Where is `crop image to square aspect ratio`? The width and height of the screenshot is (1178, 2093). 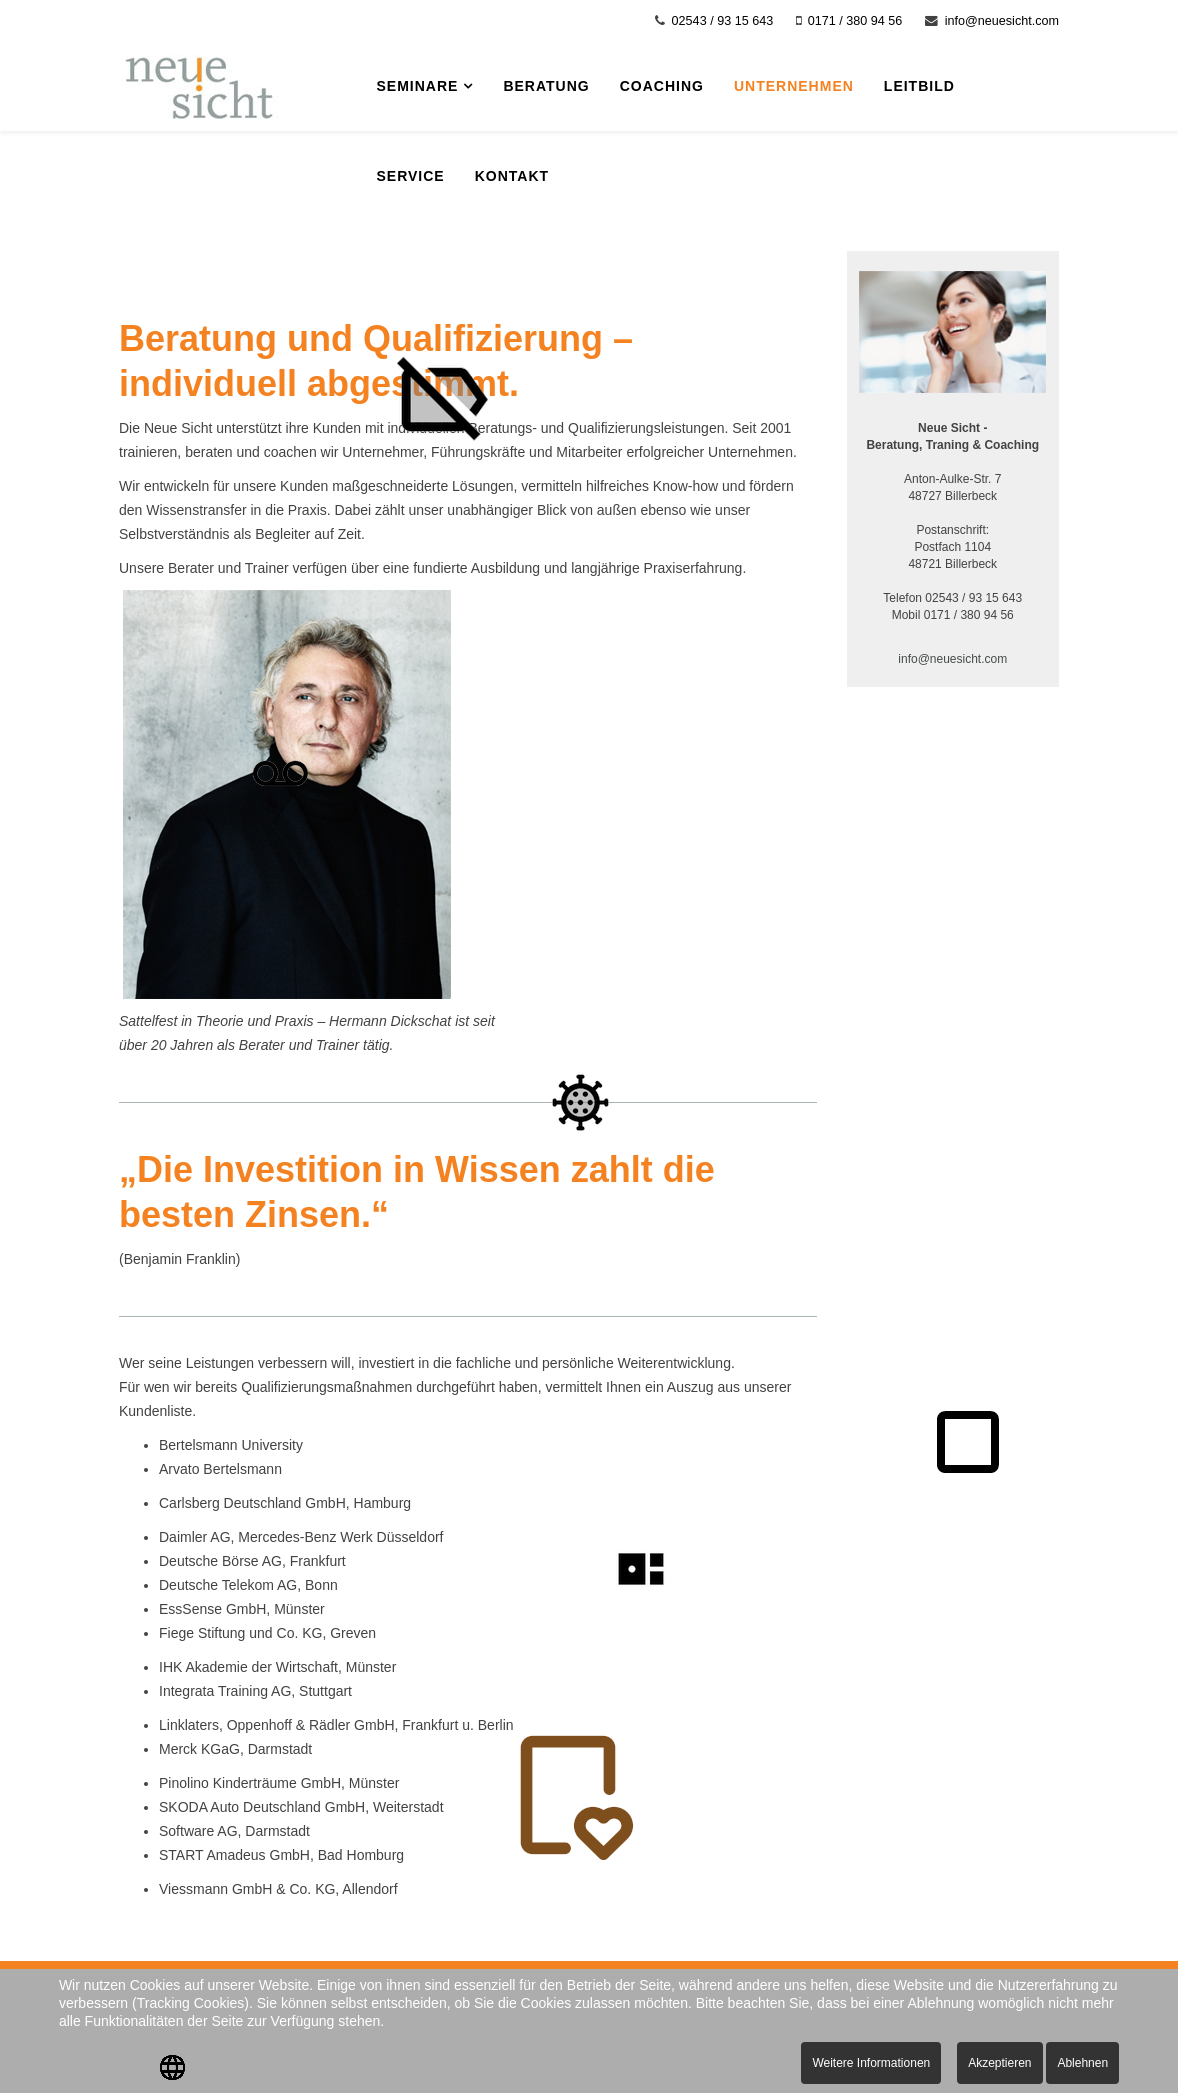
crop image to square aspect ratio is located at coordinates (968, 1442).